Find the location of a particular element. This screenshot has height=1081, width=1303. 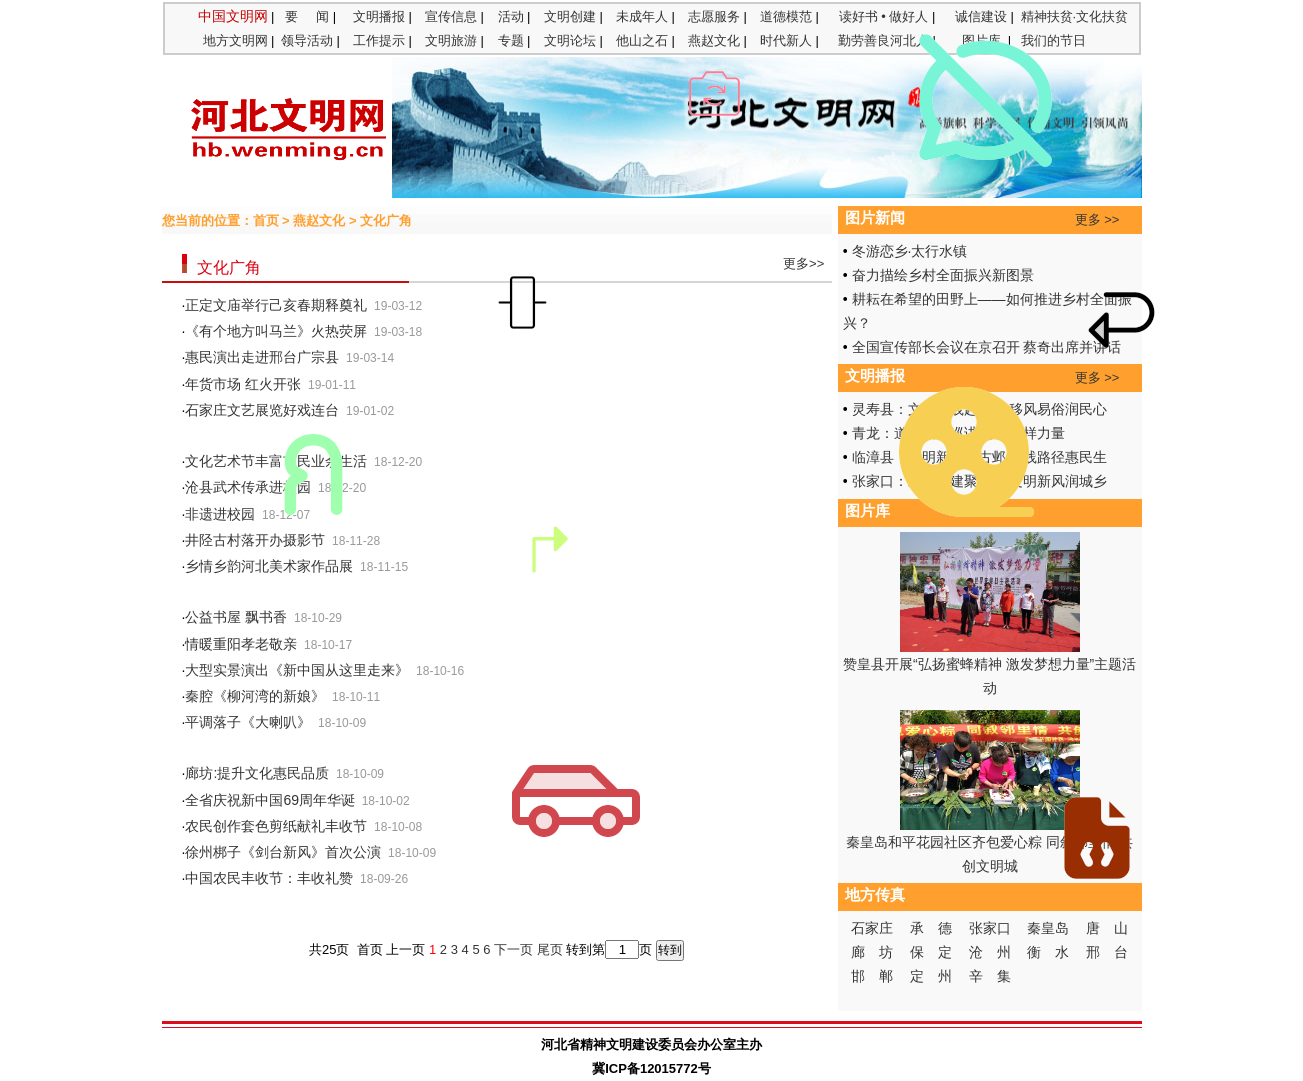

view source code file is located at coordinates (1097, 838).